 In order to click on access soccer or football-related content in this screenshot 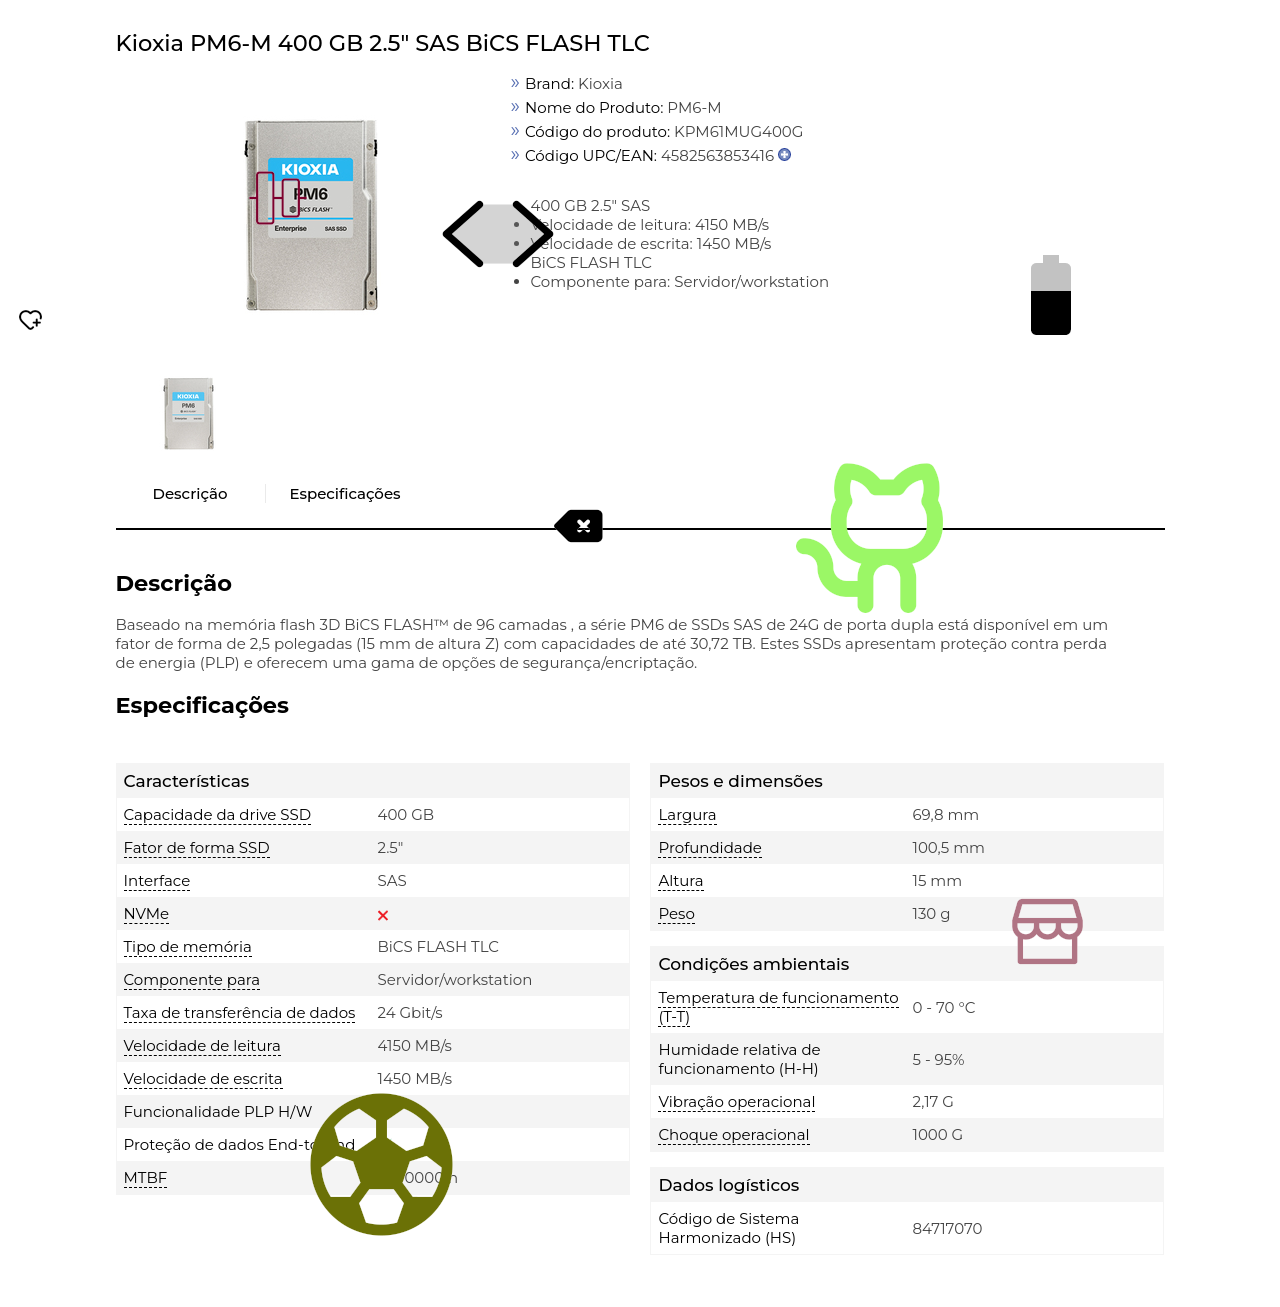, I will do `click(381, 1164)`.